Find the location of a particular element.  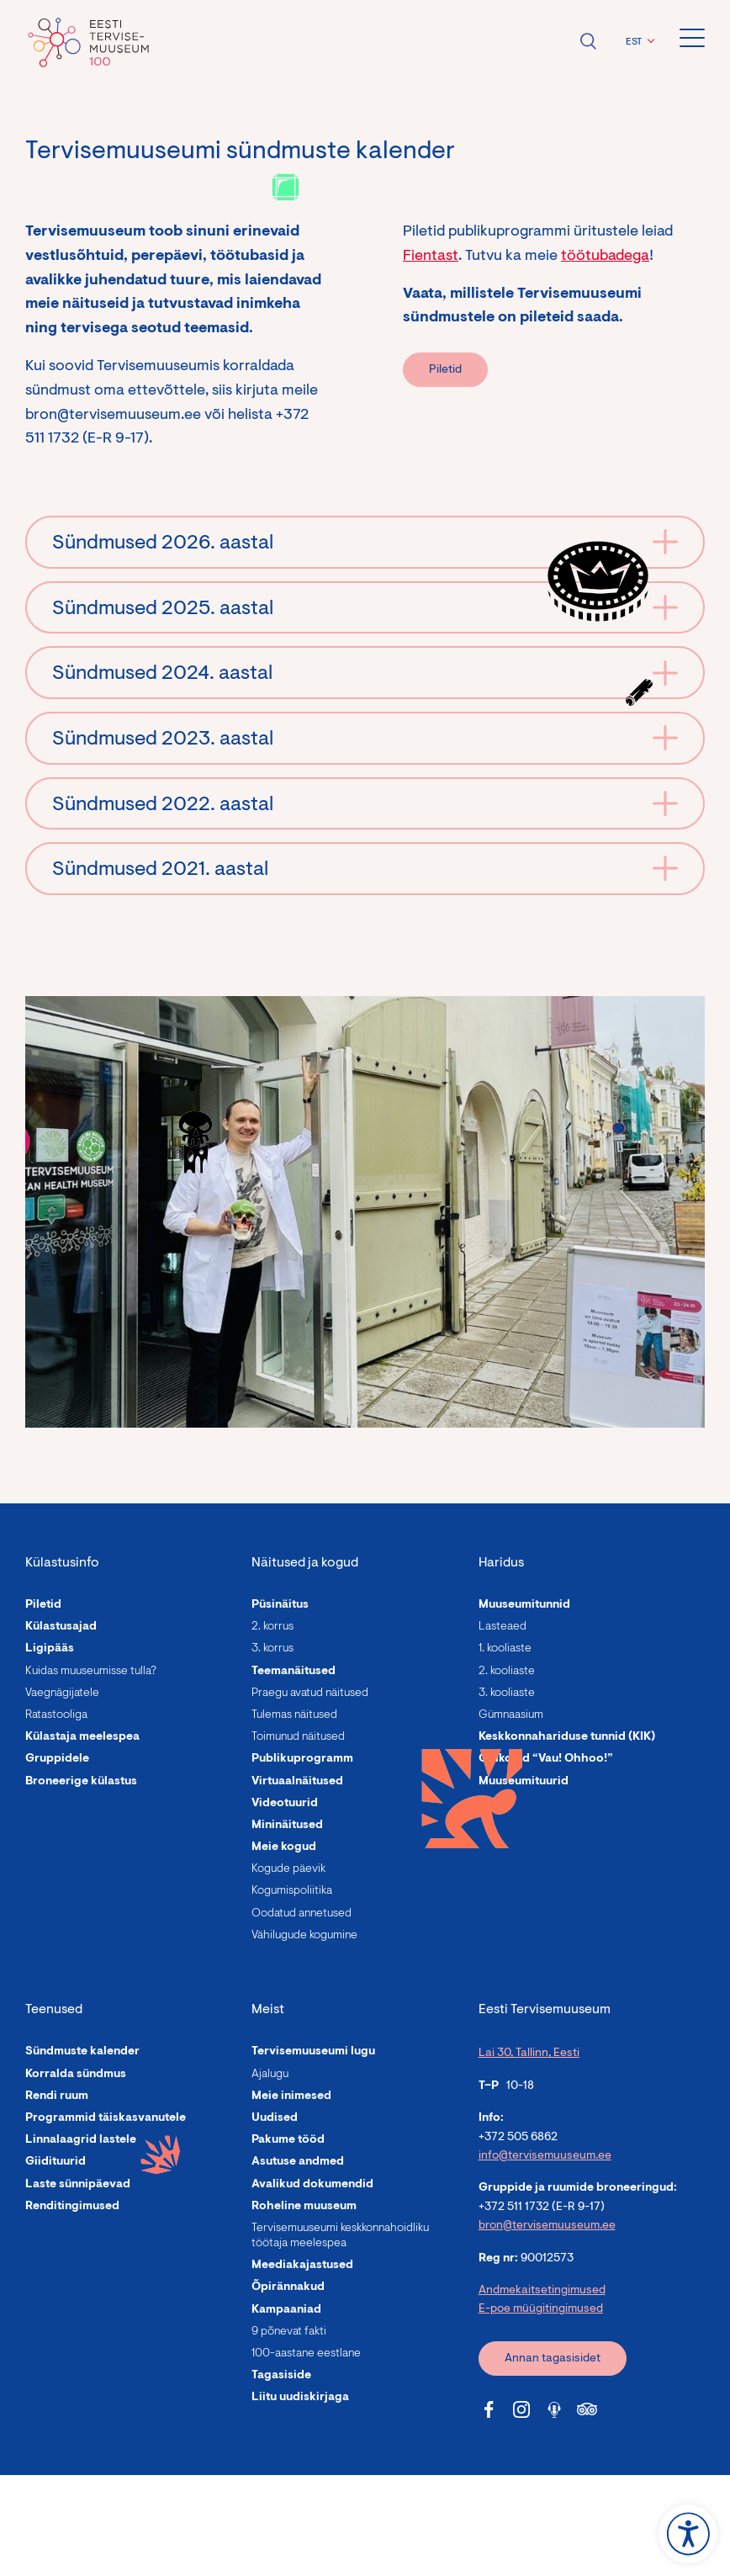

indicates oppression or overwhelming force in gameplay is located at coordinates (472, 1799).